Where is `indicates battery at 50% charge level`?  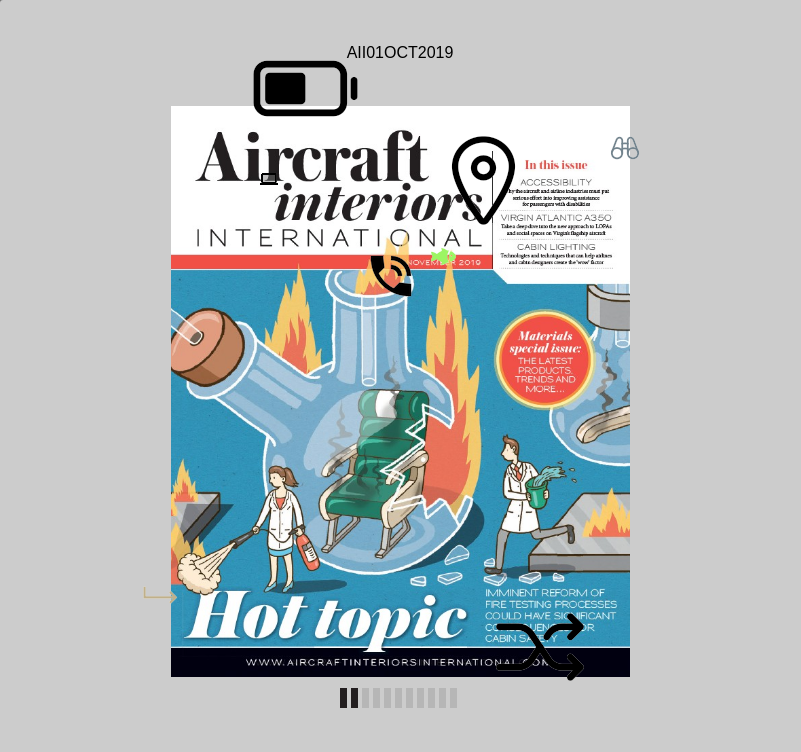 indicates battery at 50% charge level is located at coordinates (305, 88).